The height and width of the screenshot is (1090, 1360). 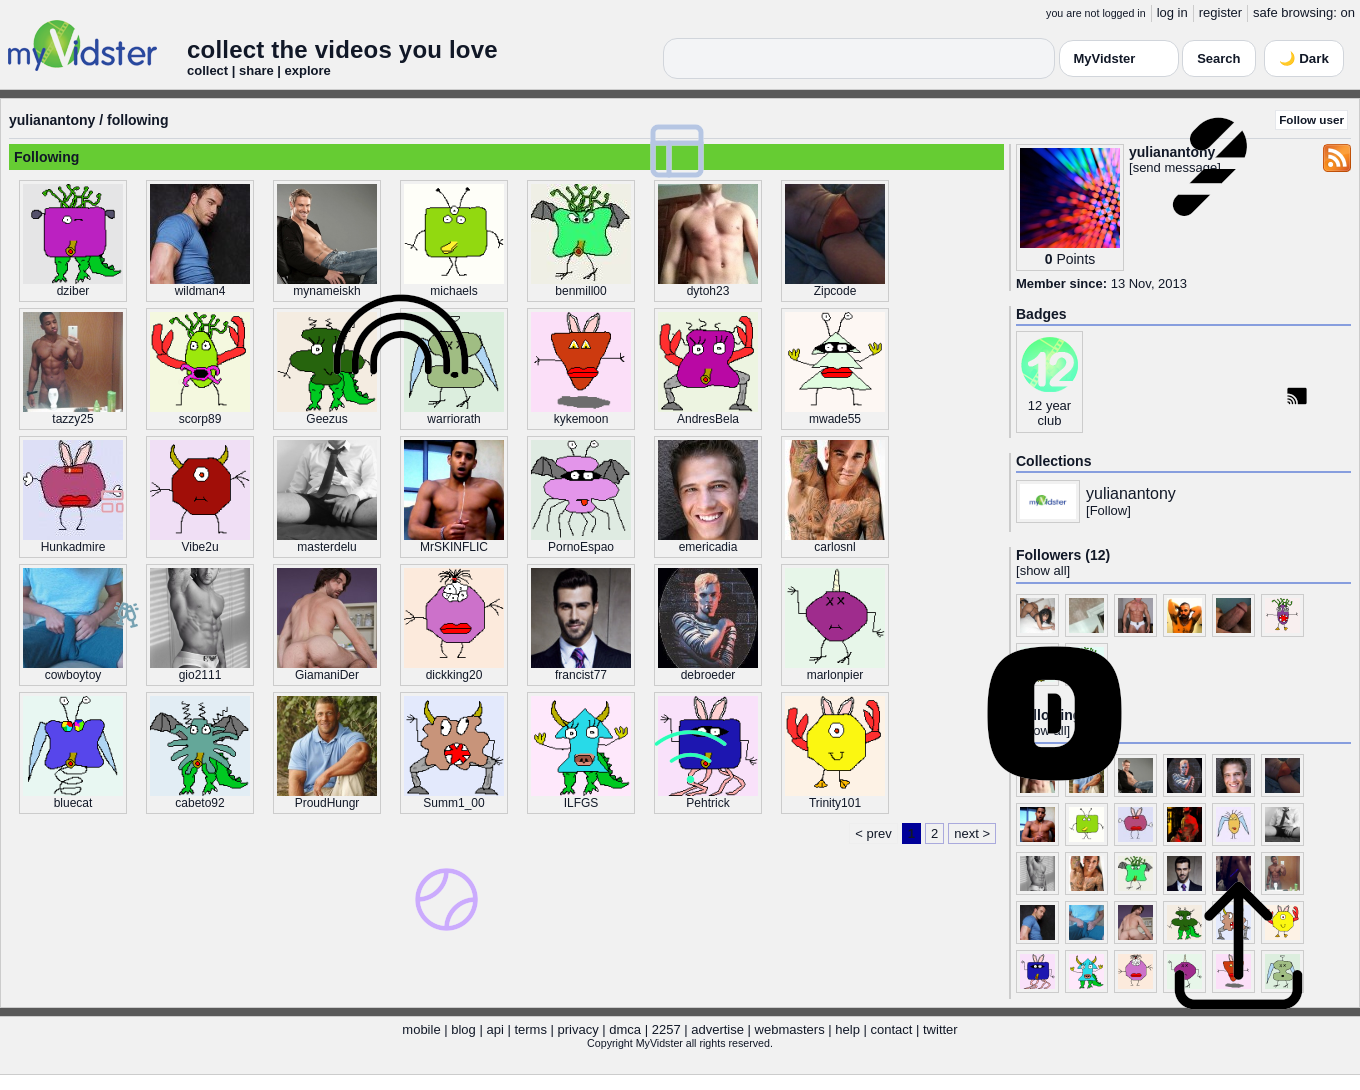 I want to click on view tennis or sports-related content, so click(x=446, y=899).